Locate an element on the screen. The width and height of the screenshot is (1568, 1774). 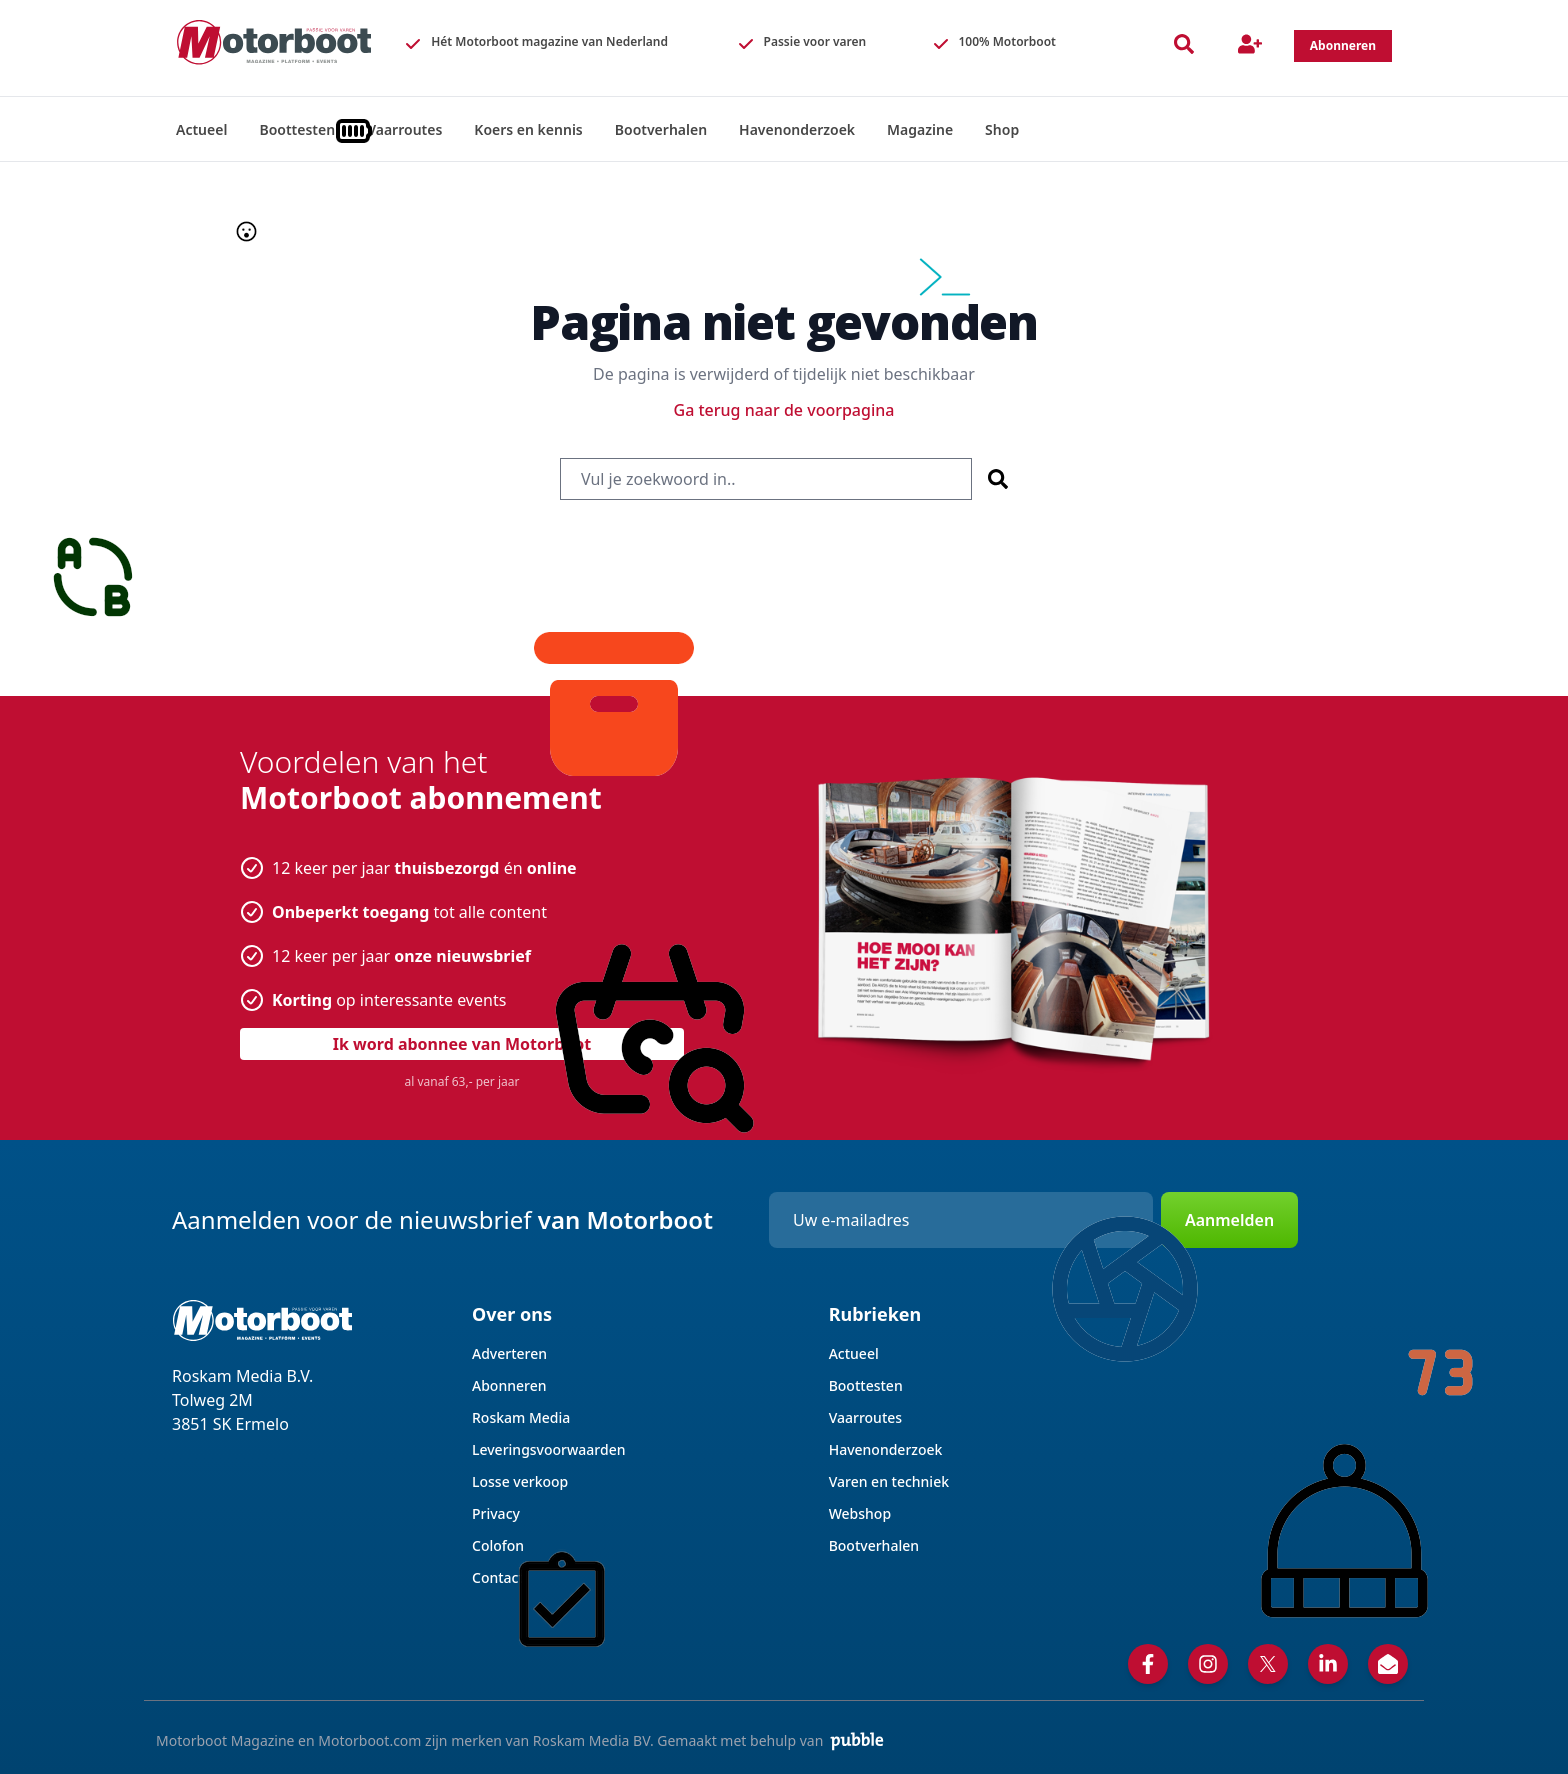
search items in your shopping basket is located at coordinates (650, 1029).